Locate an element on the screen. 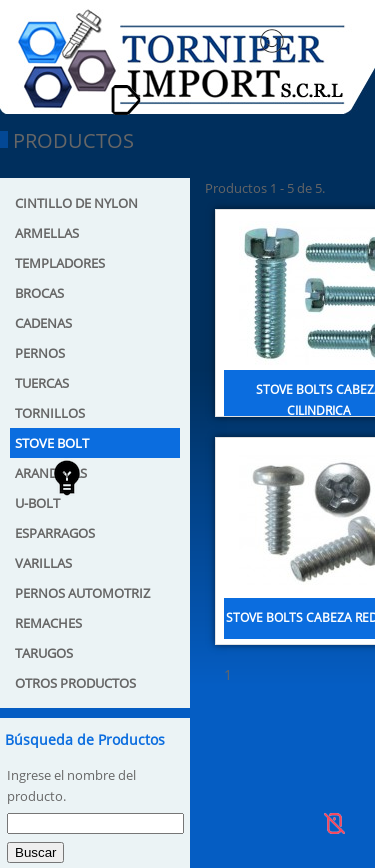 This screenshot has height=868, width=375. indicates the current line in debug mode is located at coordinates (124, 100).